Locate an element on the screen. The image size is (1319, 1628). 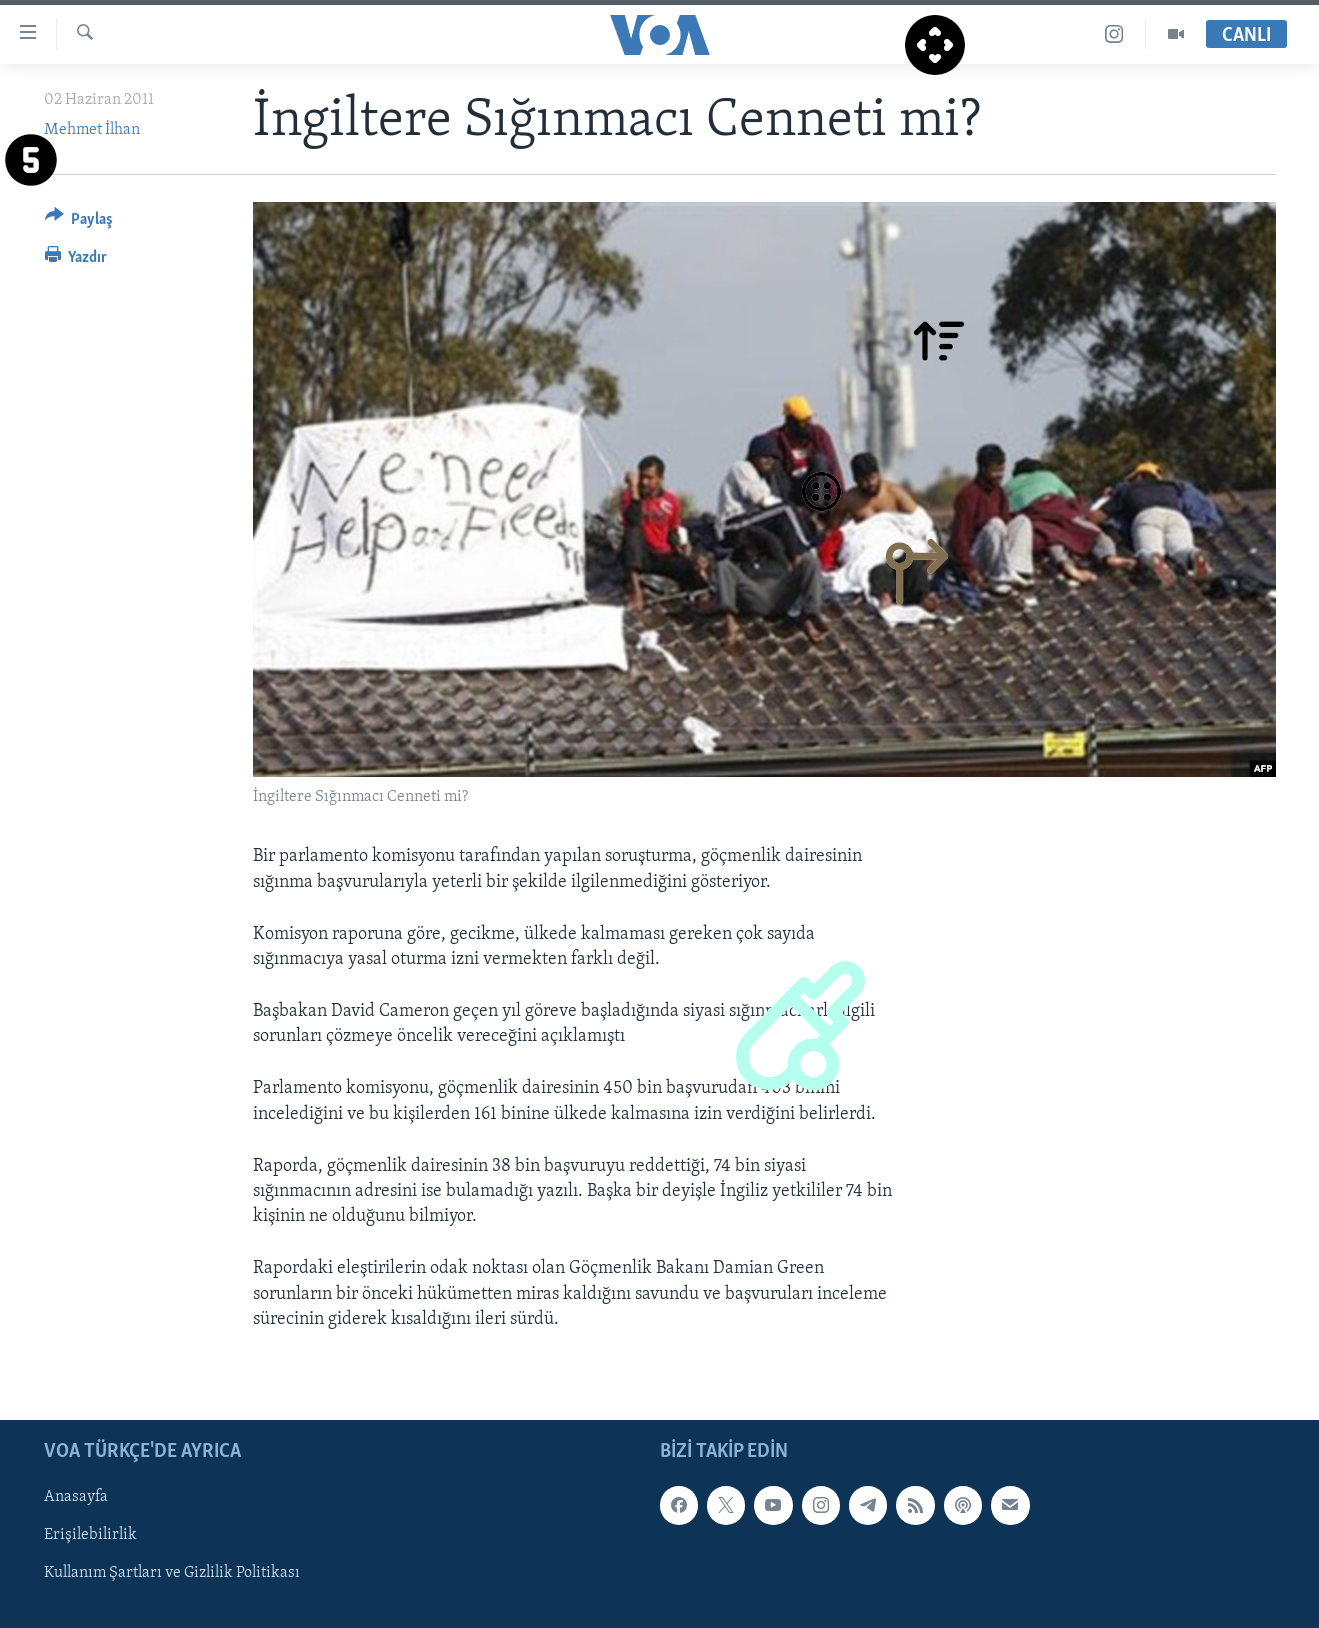
sort list in ascending order is located at coordinates (939, 341).